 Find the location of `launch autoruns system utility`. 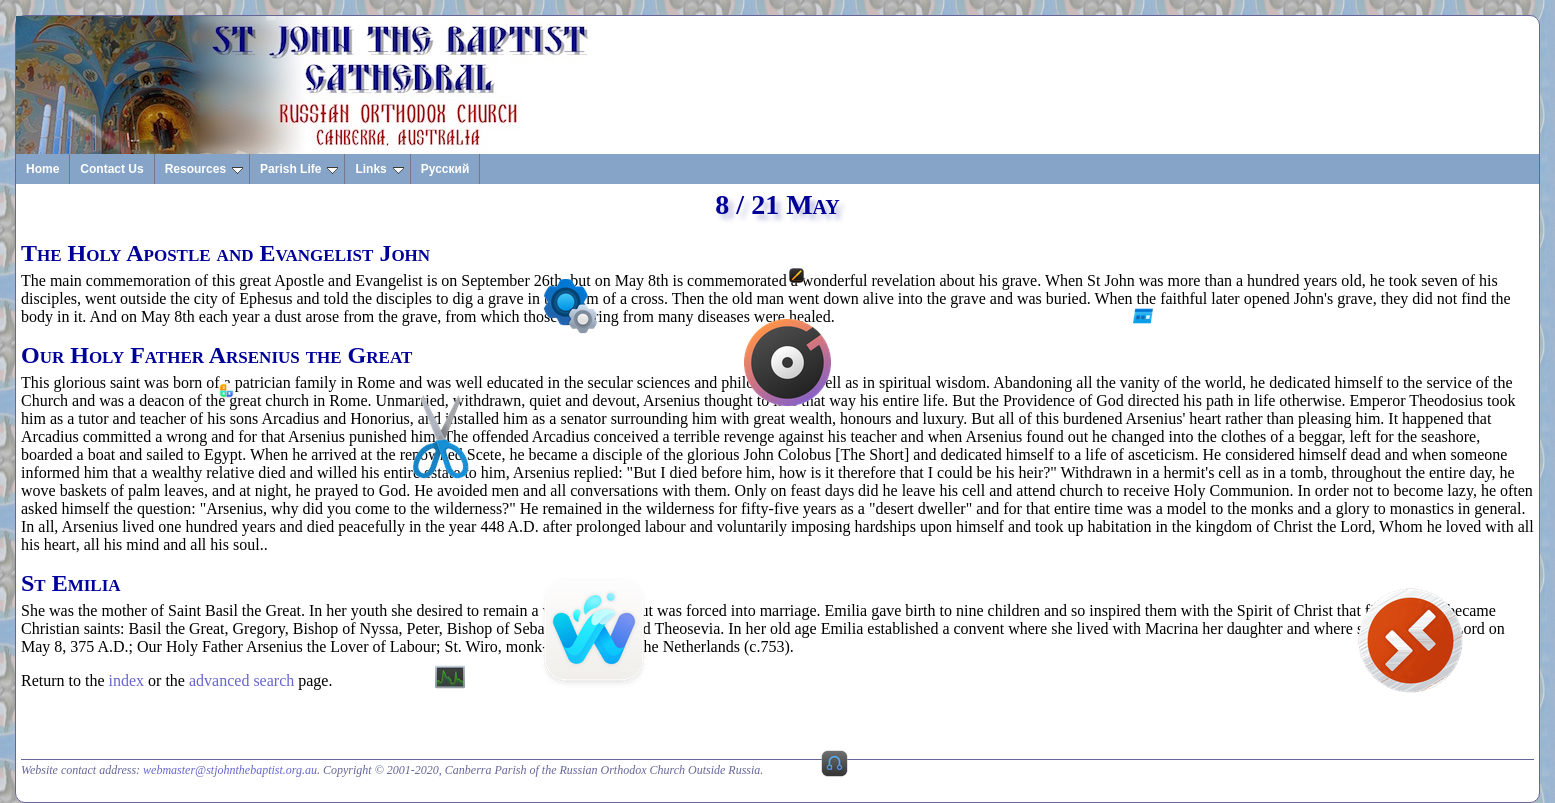

launch autoruns system utility is located at coordinates (1143, 316).